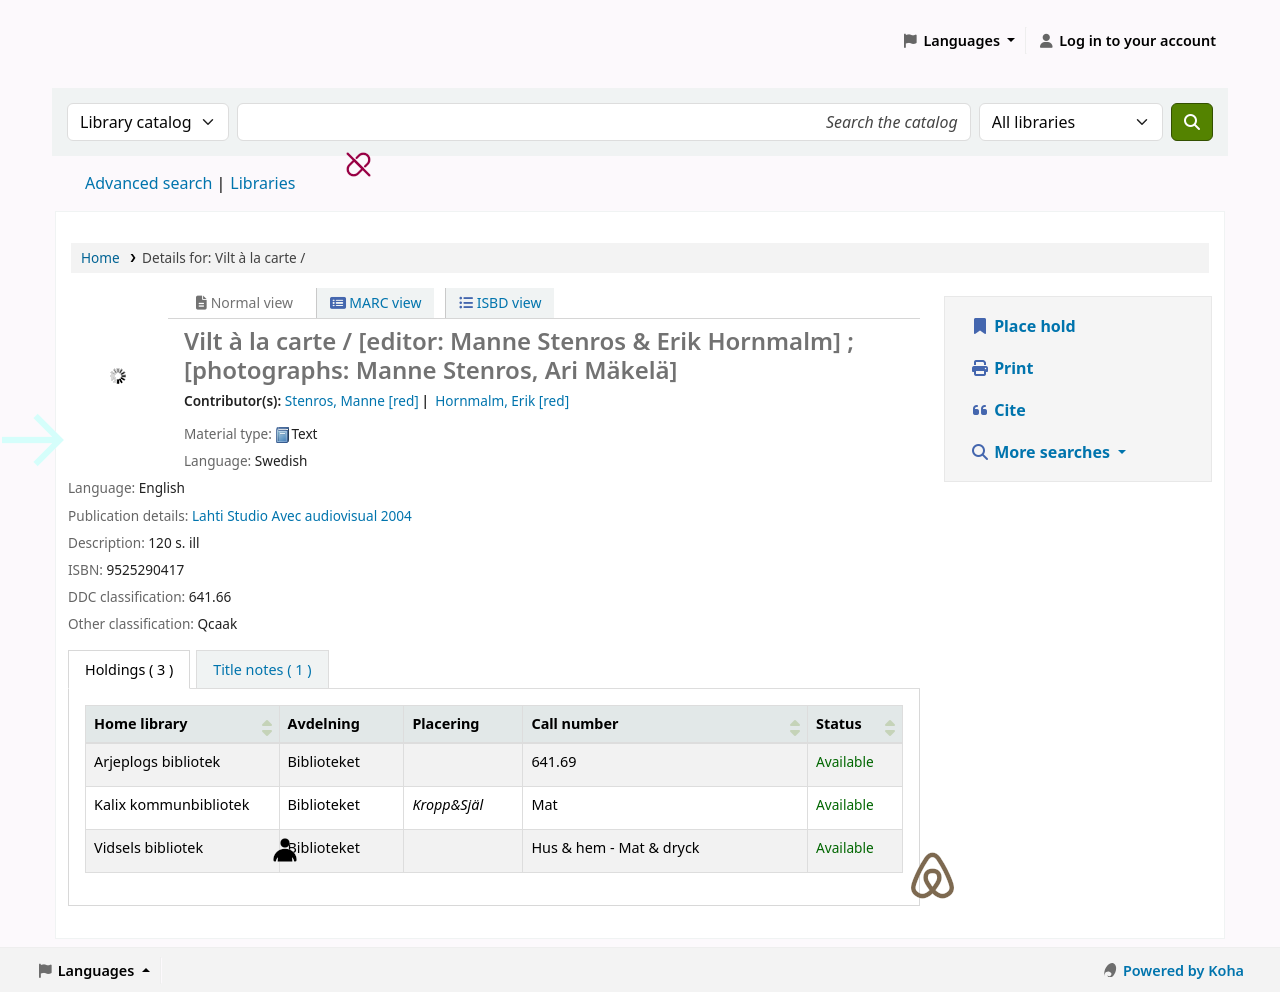  I want to click on navigate to the next item or page, so click(33, 440).